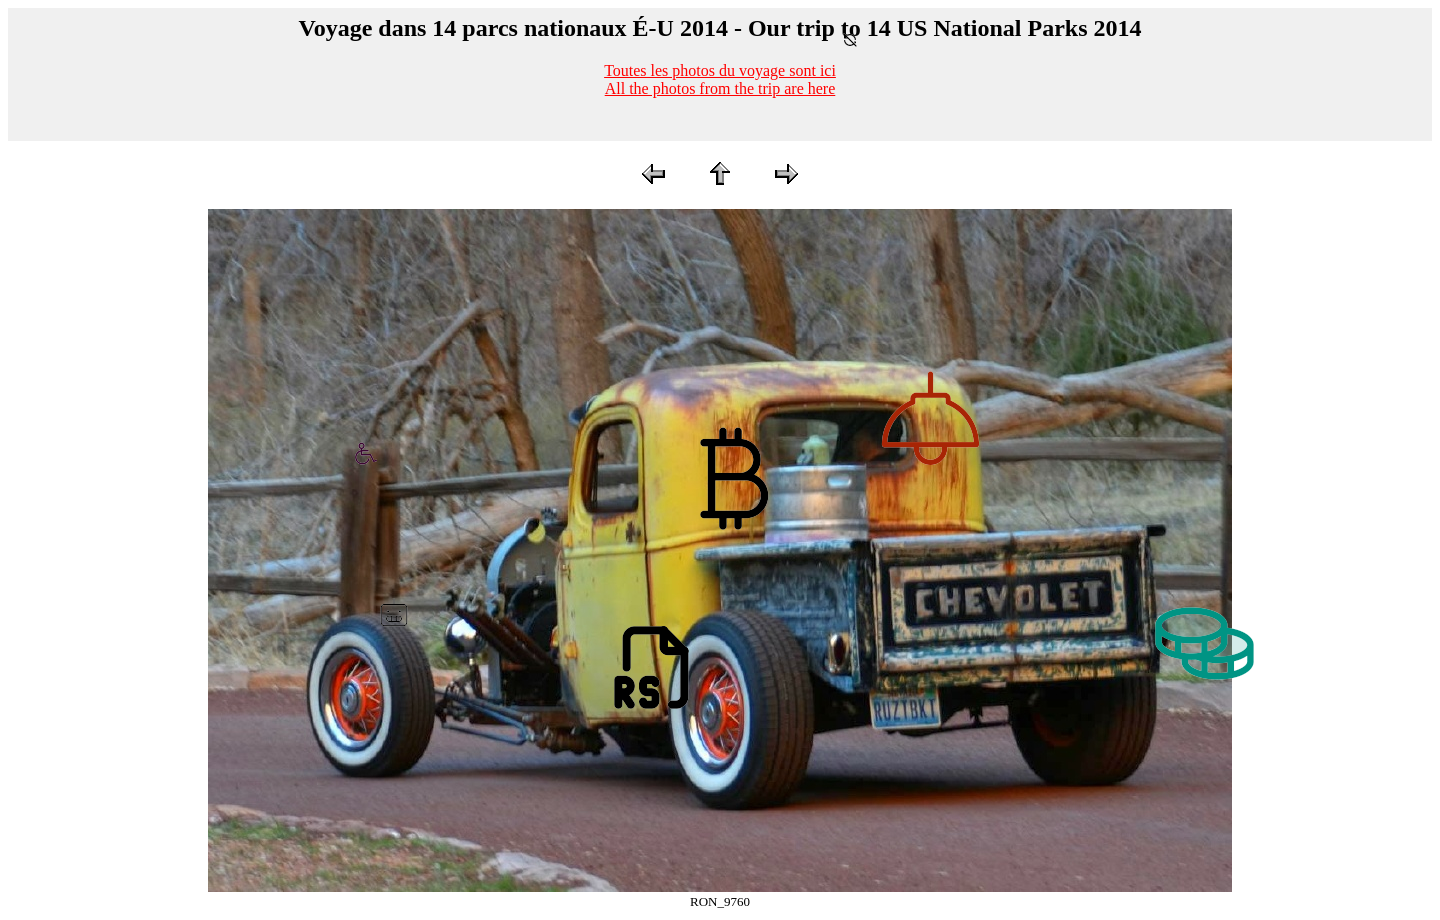  Describe the element at coordinates (394, 614) in the screenshot. I see `access AI assistant or chatbot` at that location.